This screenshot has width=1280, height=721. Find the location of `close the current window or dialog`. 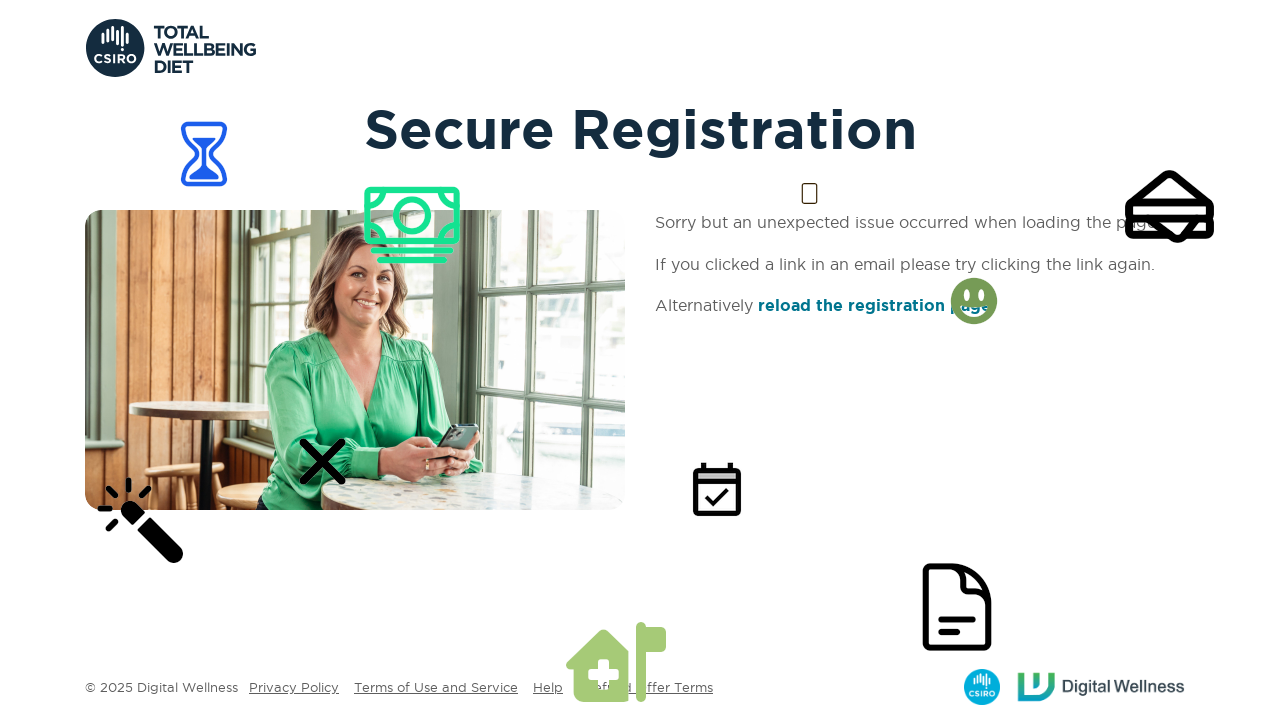

close the current window or dialog is located at coordinates (322, 461).